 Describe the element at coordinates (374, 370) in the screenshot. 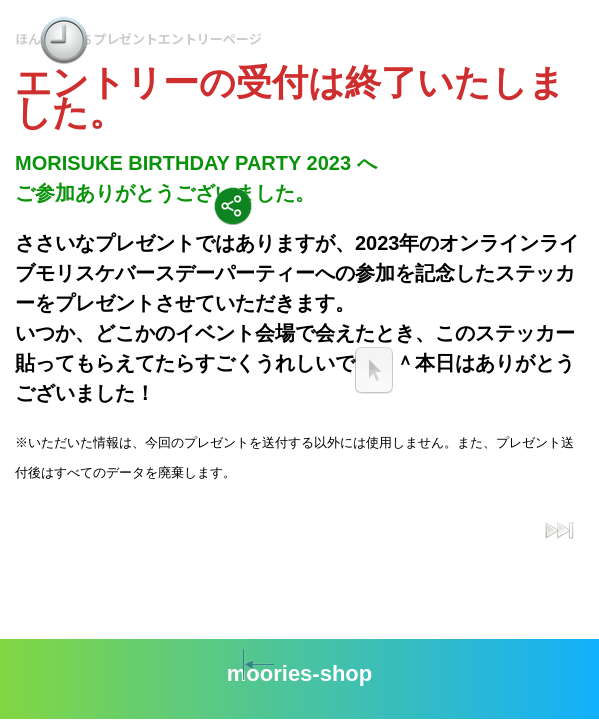

I see `cursor image file type` at that location.